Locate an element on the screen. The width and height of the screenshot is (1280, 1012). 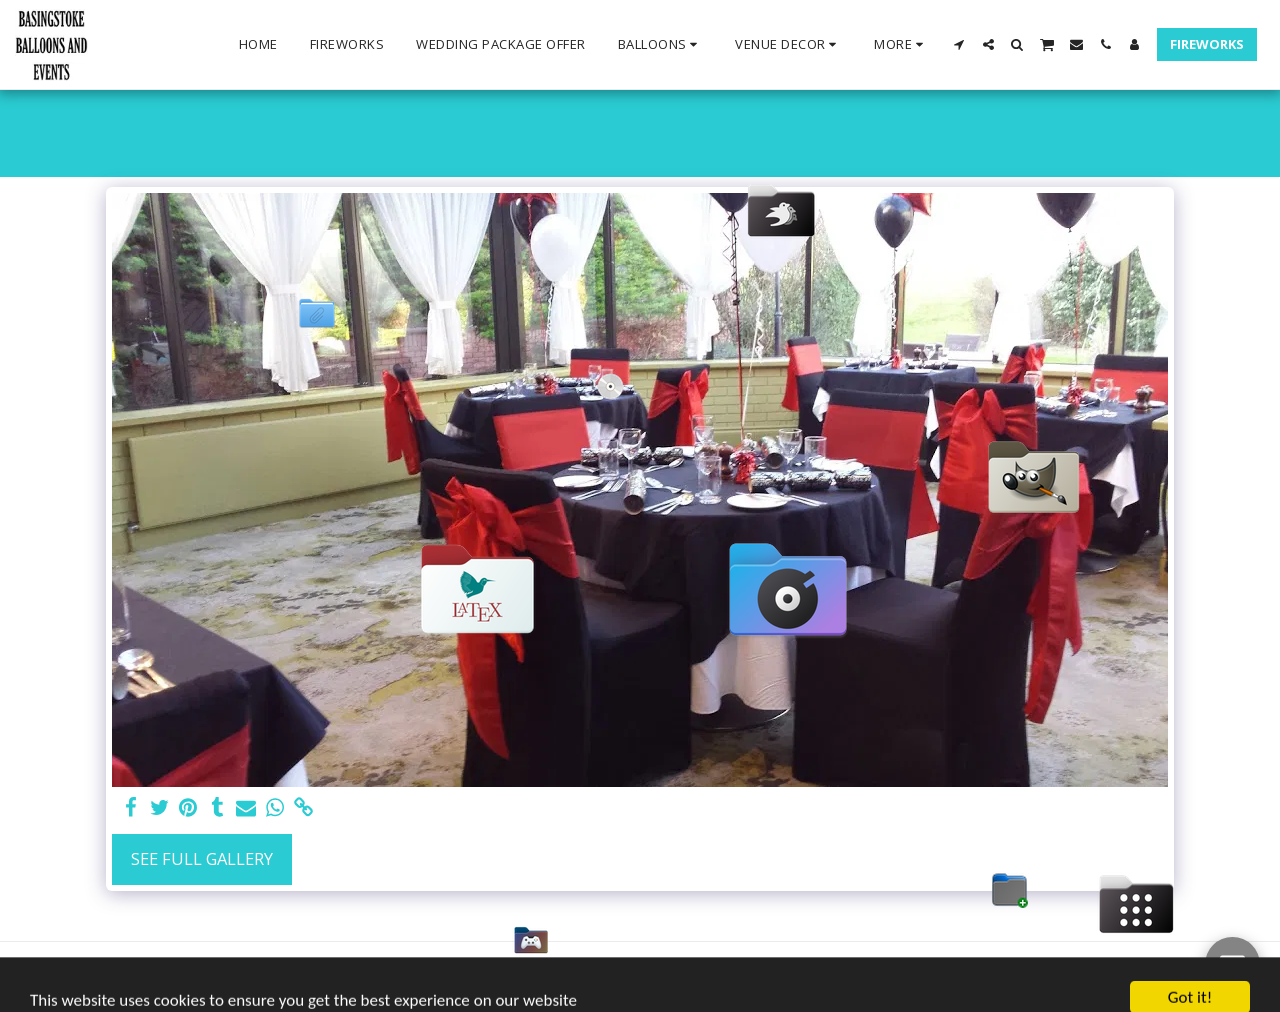
open folder containing LaTeX documents is located at coordinates (477, 592).